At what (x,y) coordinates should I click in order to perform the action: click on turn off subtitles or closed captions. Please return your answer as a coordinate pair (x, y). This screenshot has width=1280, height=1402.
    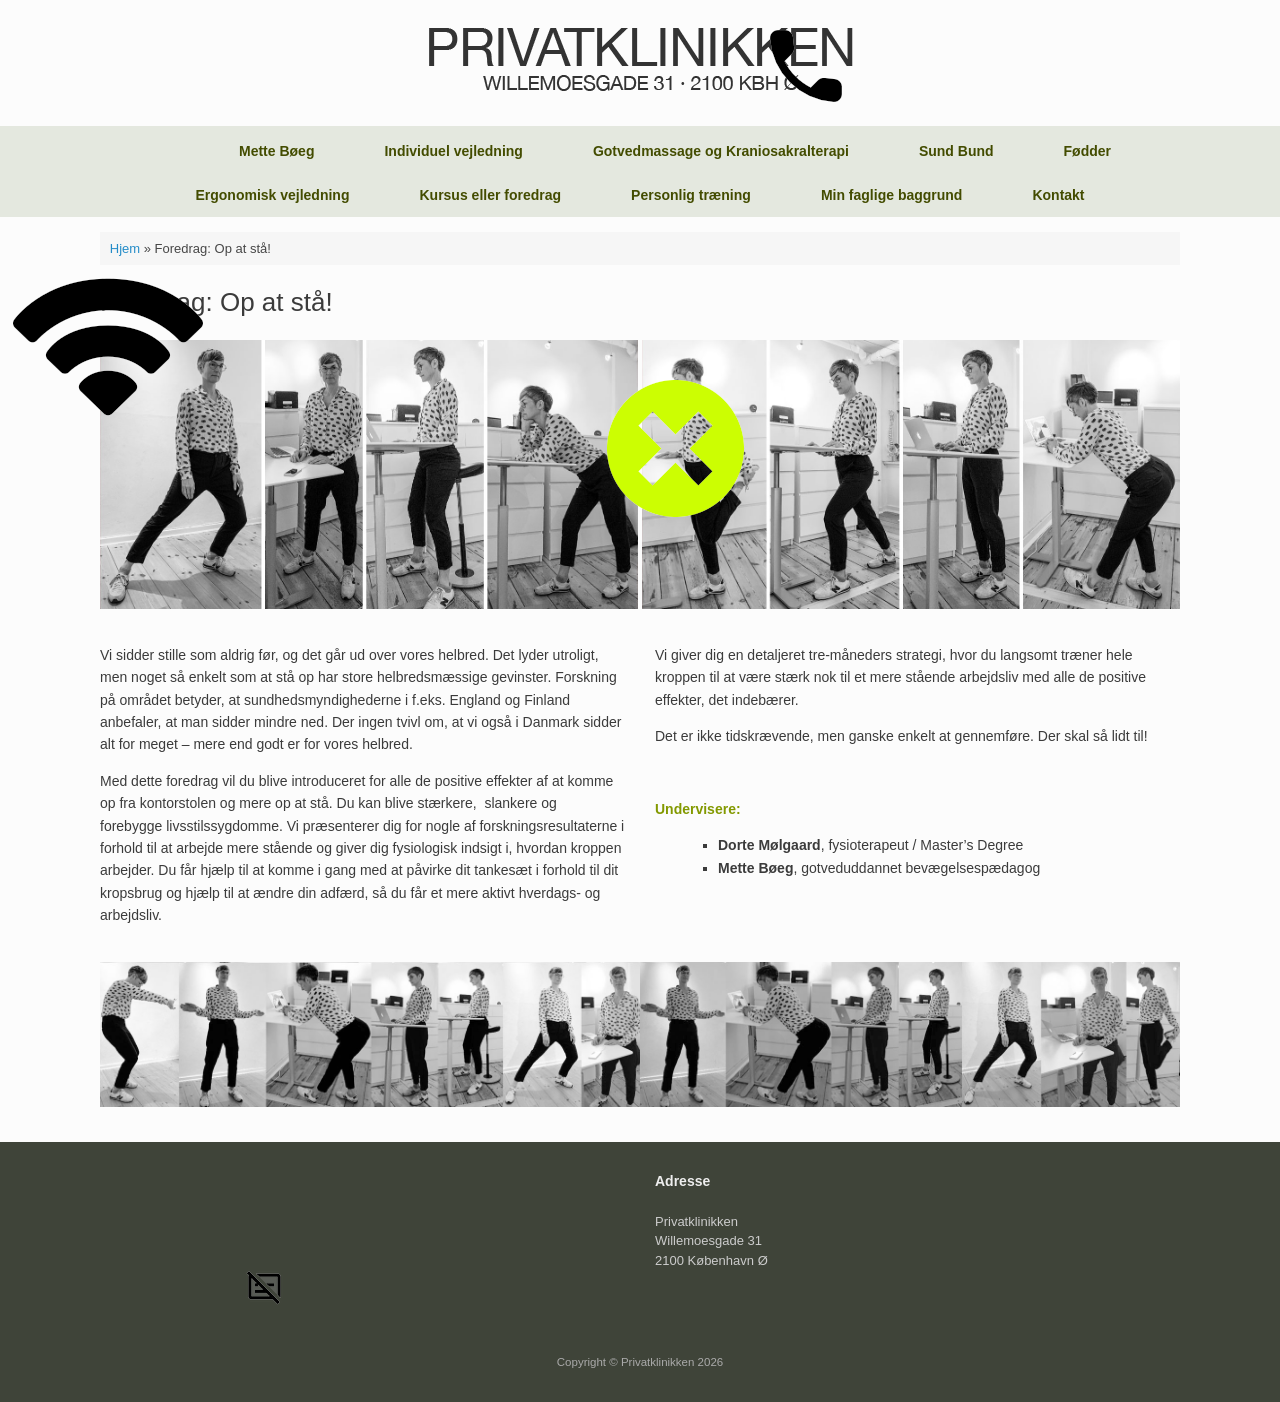
    Looking at the image, I should click on (264, 1286).